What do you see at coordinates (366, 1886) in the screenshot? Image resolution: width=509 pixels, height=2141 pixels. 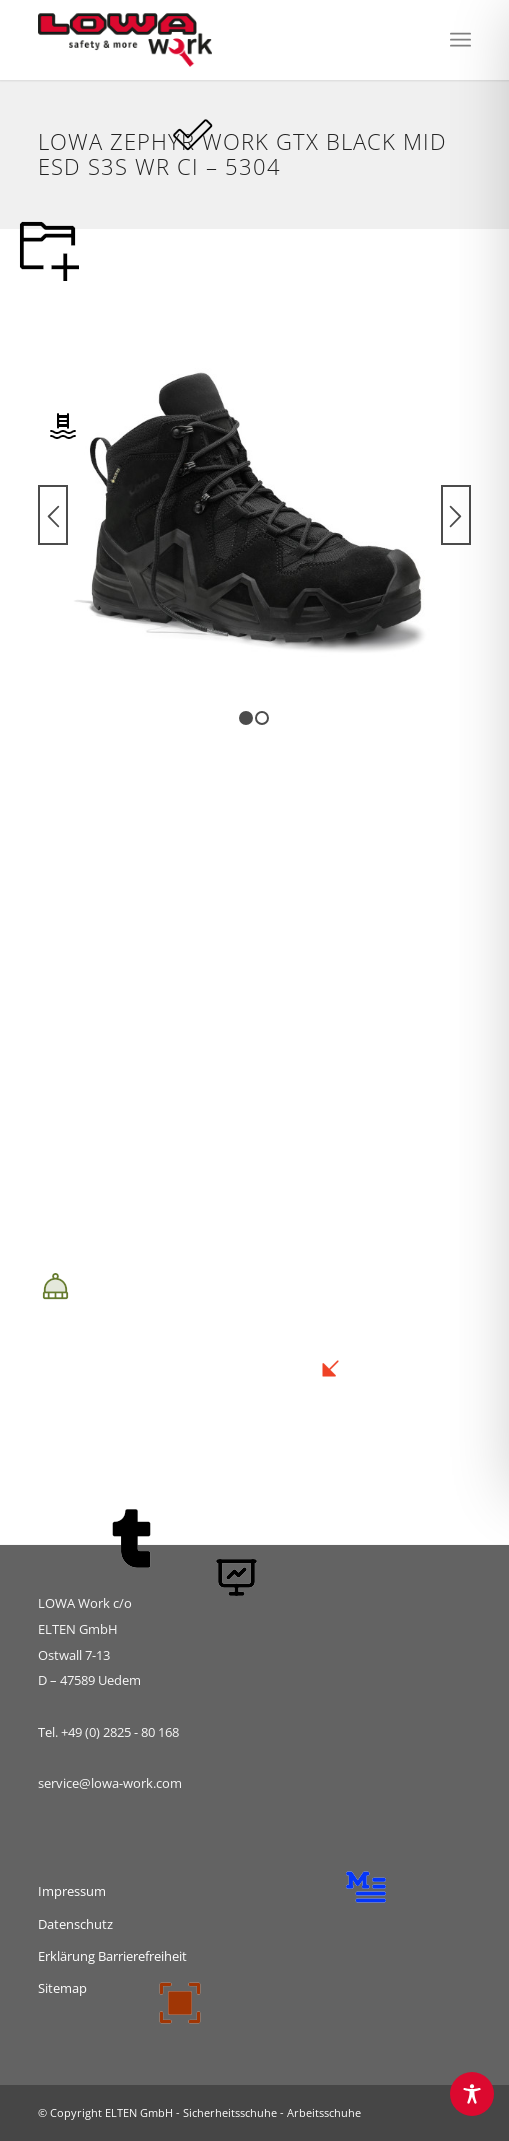 I see `read article on medium` at bounding box center [366, 1886].